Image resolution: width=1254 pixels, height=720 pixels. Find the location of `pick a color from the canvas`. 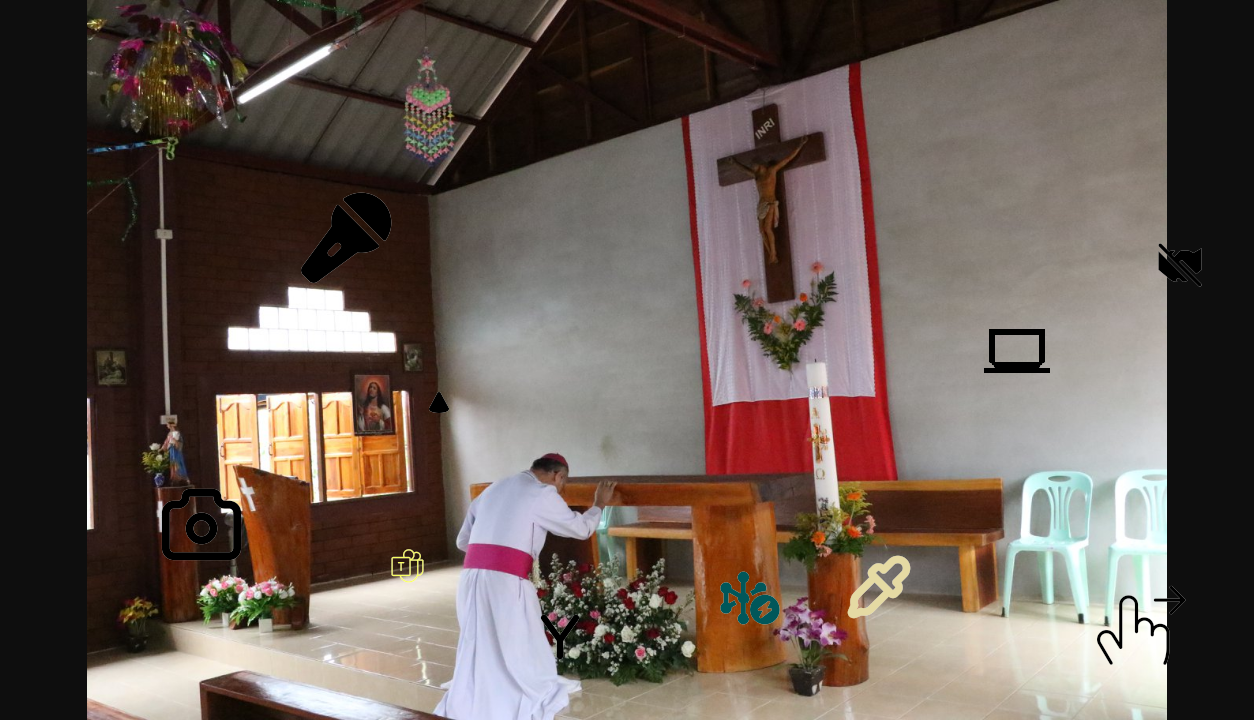

pick a color from the canvas is located at coordinates (879, 587).